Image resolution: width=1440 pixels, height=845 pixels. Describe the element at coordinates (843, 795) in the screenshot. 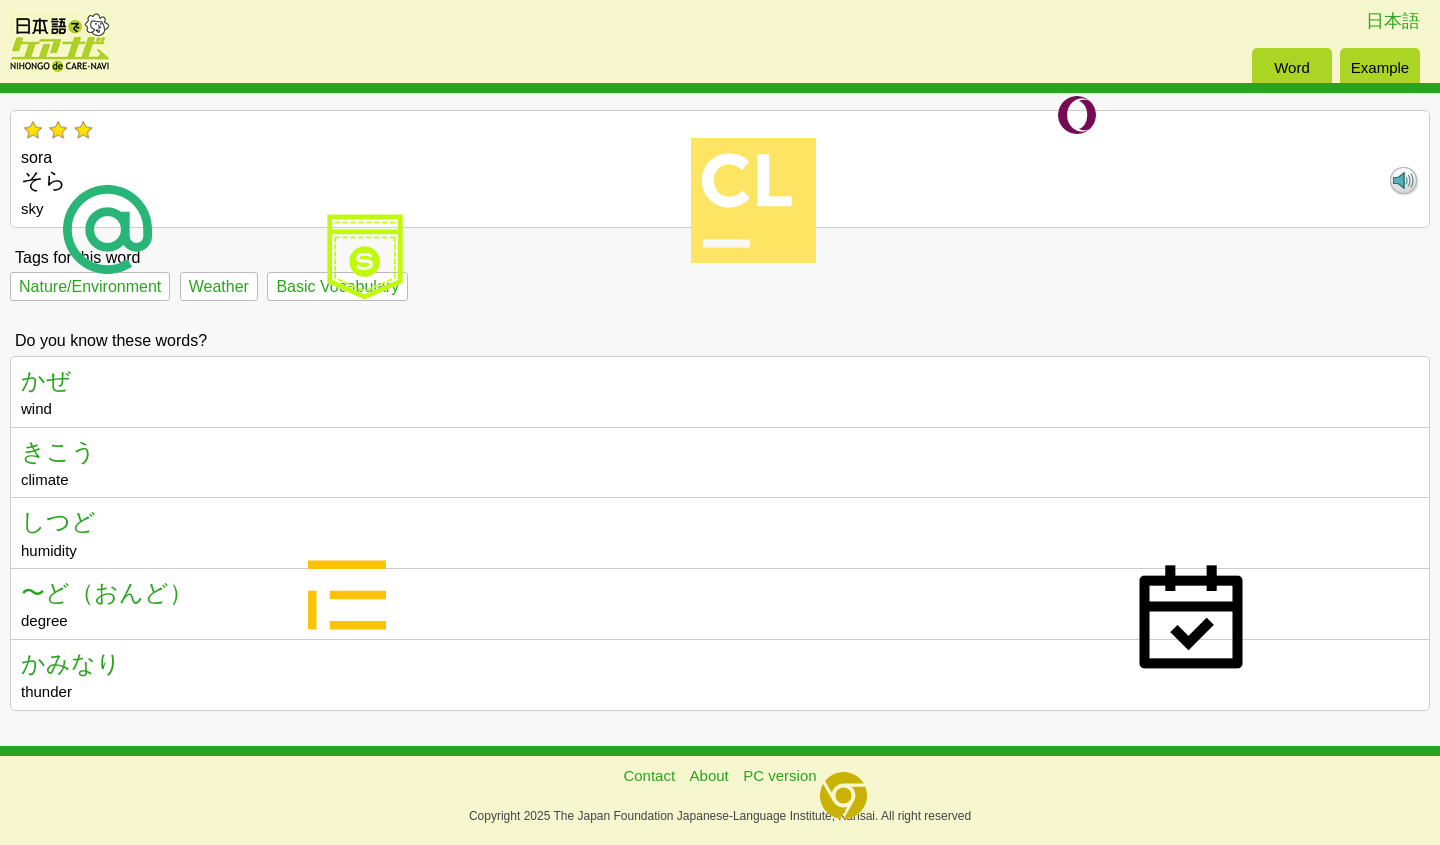

I see `open google chrome browser` at that location.